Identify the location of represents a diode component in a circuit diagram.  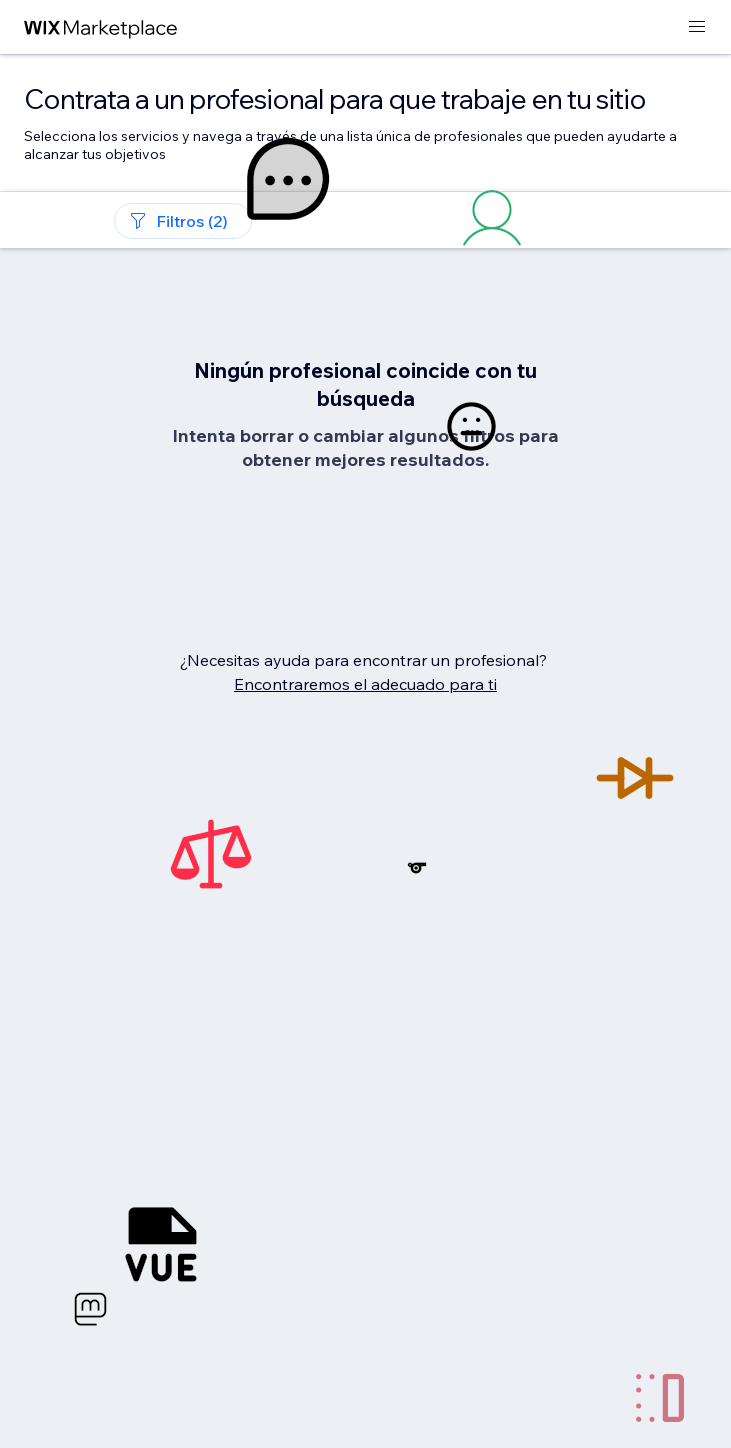
(635, 778).